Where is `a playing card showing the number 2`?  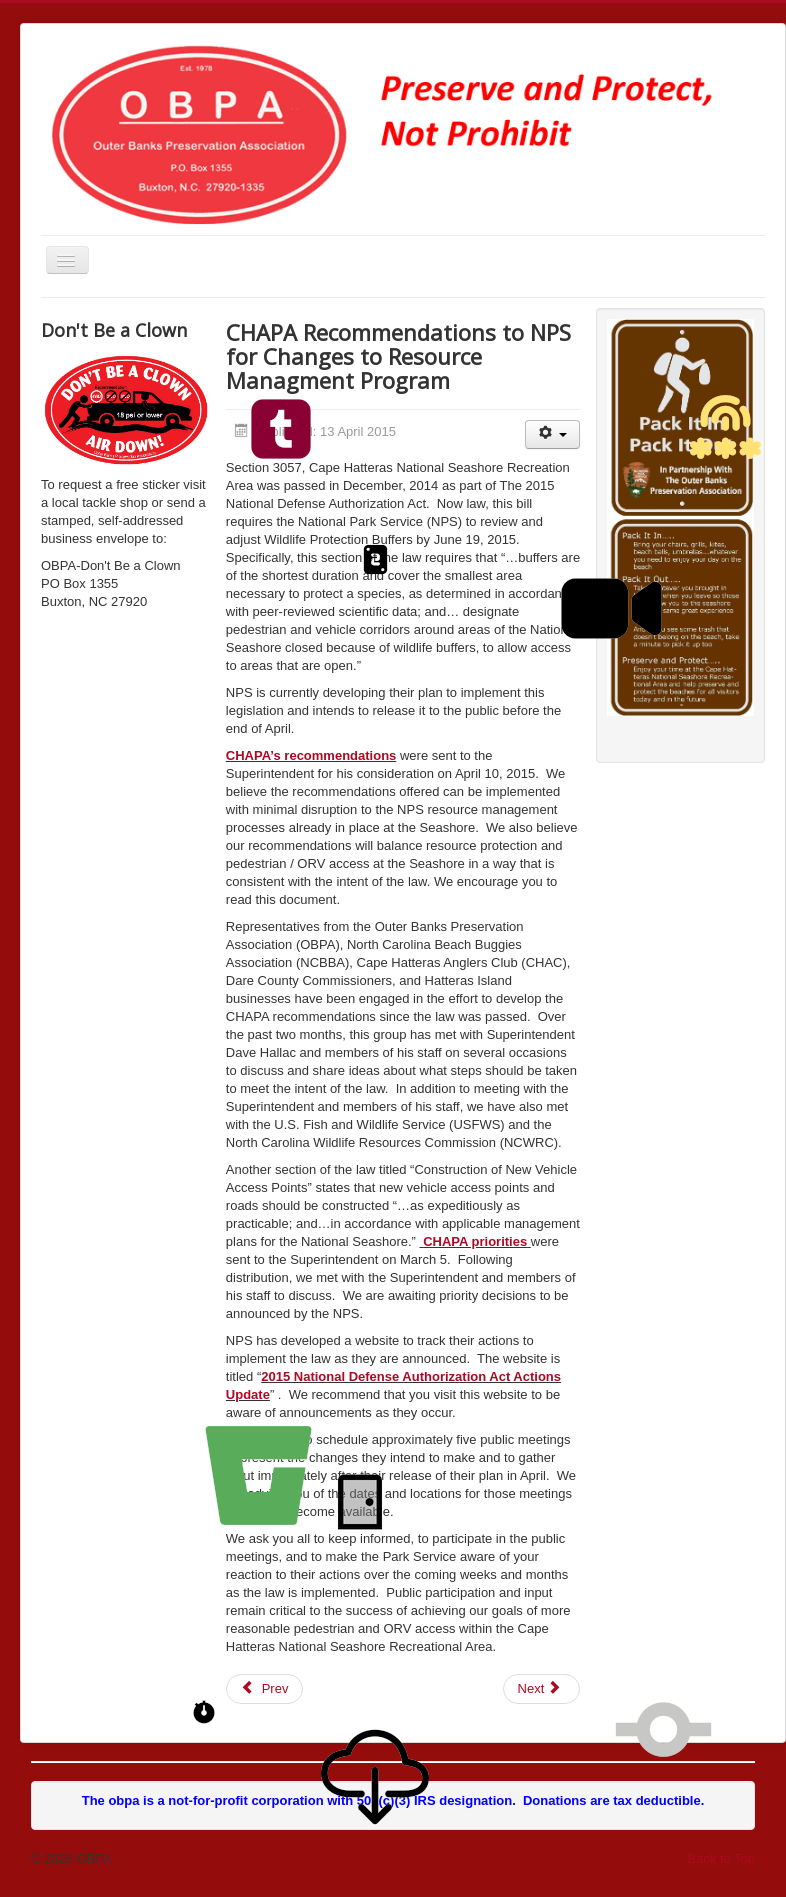
a playing card showing the number 2 is located at coordinates (375, 559).